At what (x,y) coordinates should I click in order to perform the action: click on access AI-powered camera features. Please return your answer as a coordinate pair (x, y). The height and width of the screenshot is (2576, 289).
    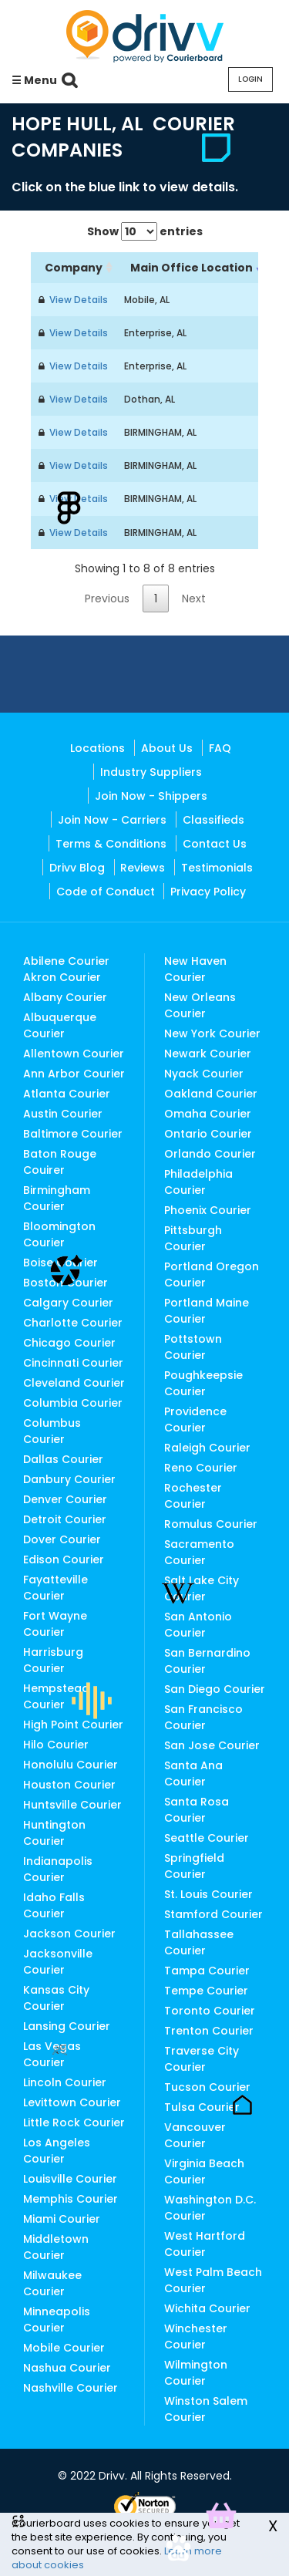
    Looking at the image, I should click on (65, 1270).